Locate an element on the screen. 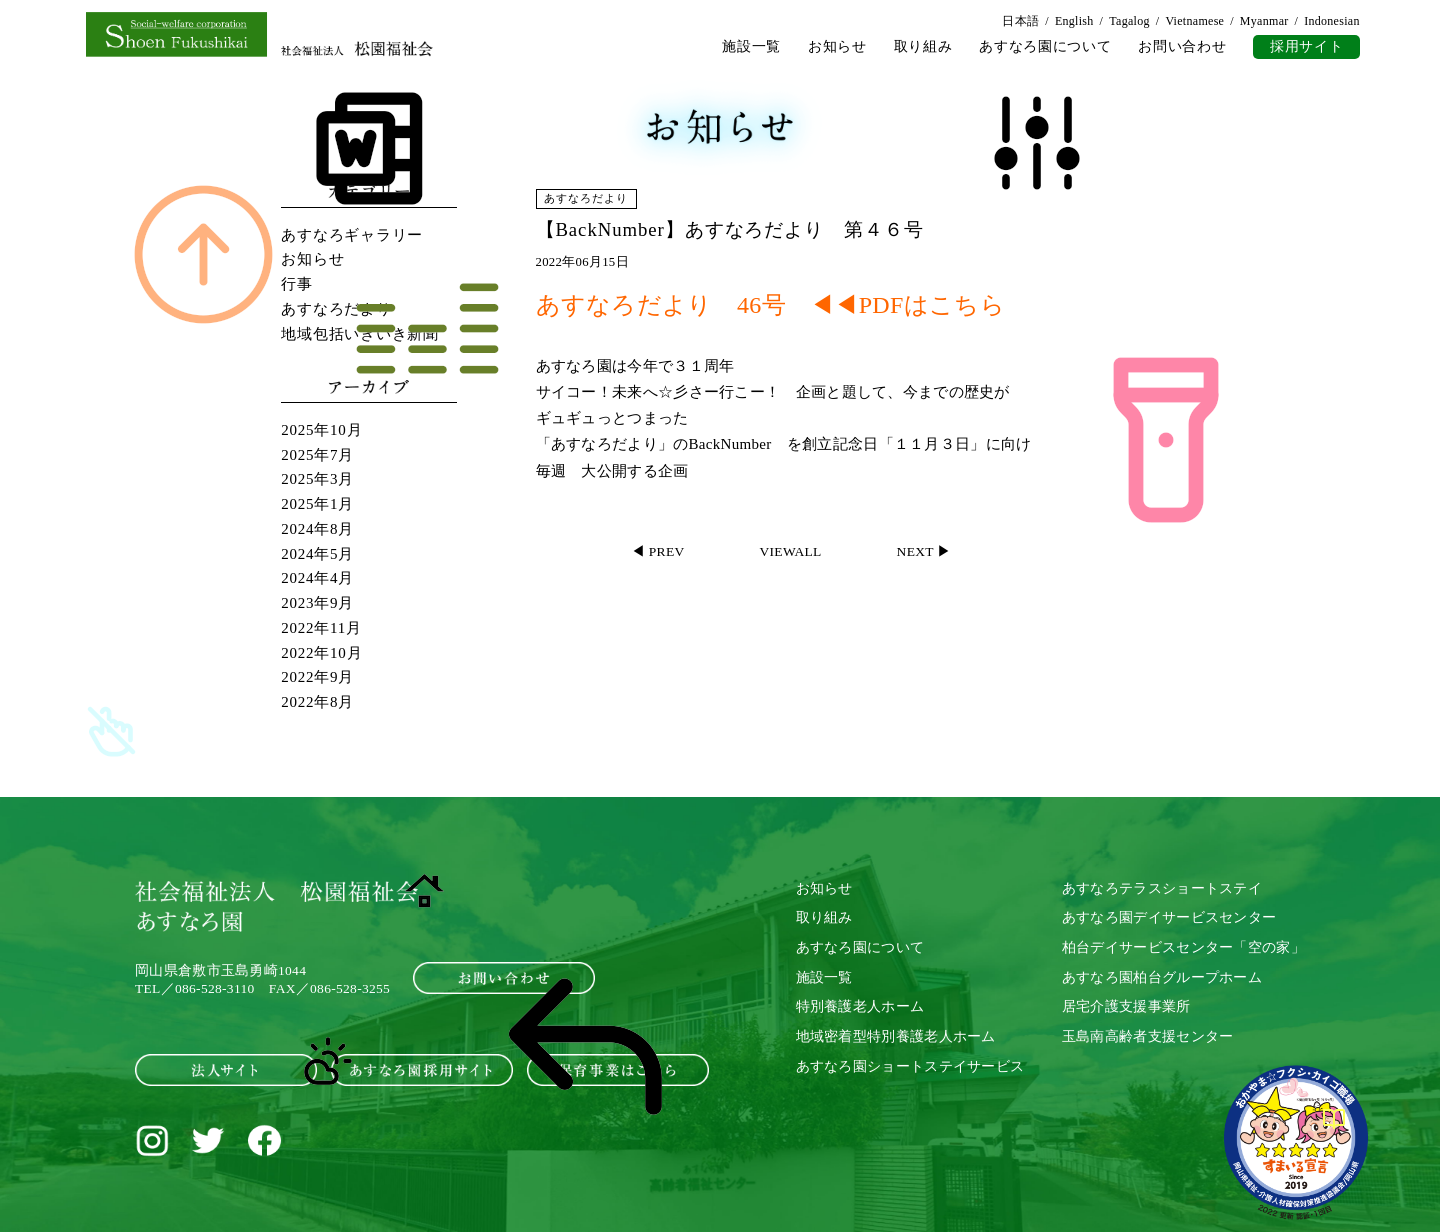 The width and height of the screenshot is (1440, 1232). adjust audio equalizer settings is located at coordinates (427, 328).